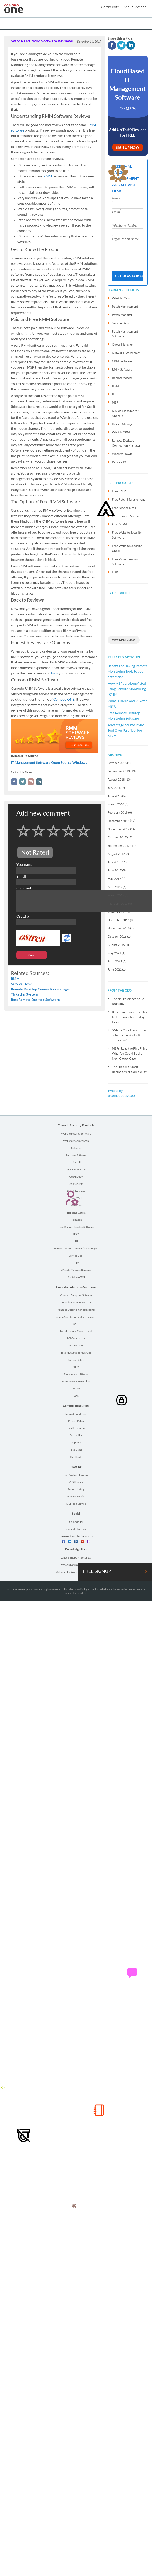  What do you see at coordinates (106, 508) in the screenshot?
I see `view camping or outdoor accommodation options` at bounding box center [106, 508].